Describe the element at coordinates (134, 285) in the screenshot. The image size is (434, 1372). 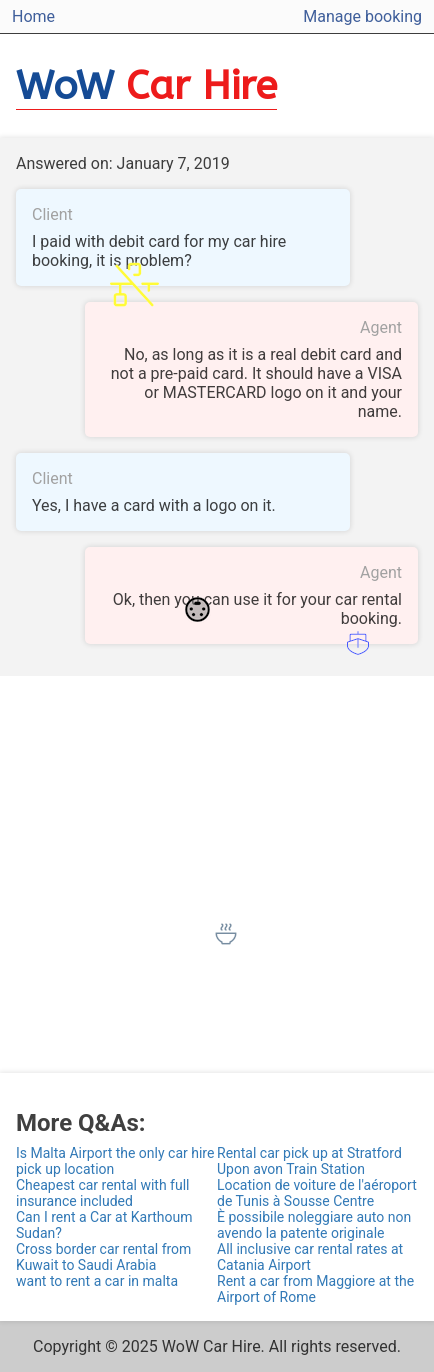
I see `network connection unavailable` at that location.